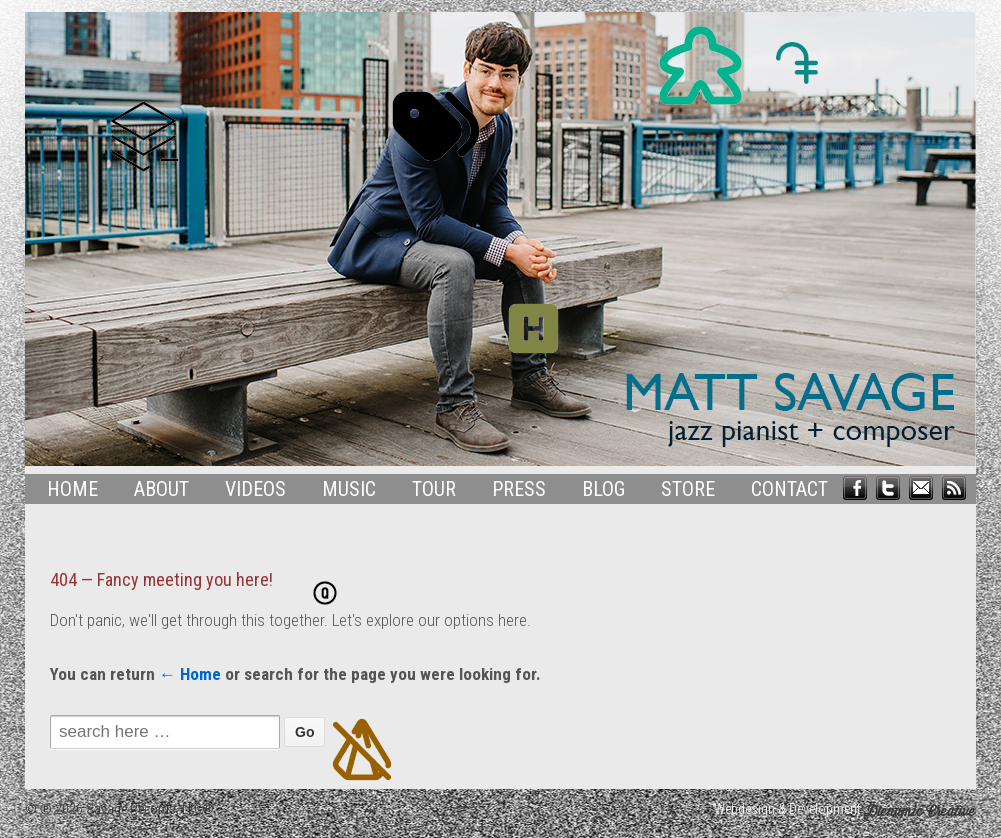  Describe the element at coordinates (143, 136) in the screenshot. I see `remove a layer from the stack` at that location.